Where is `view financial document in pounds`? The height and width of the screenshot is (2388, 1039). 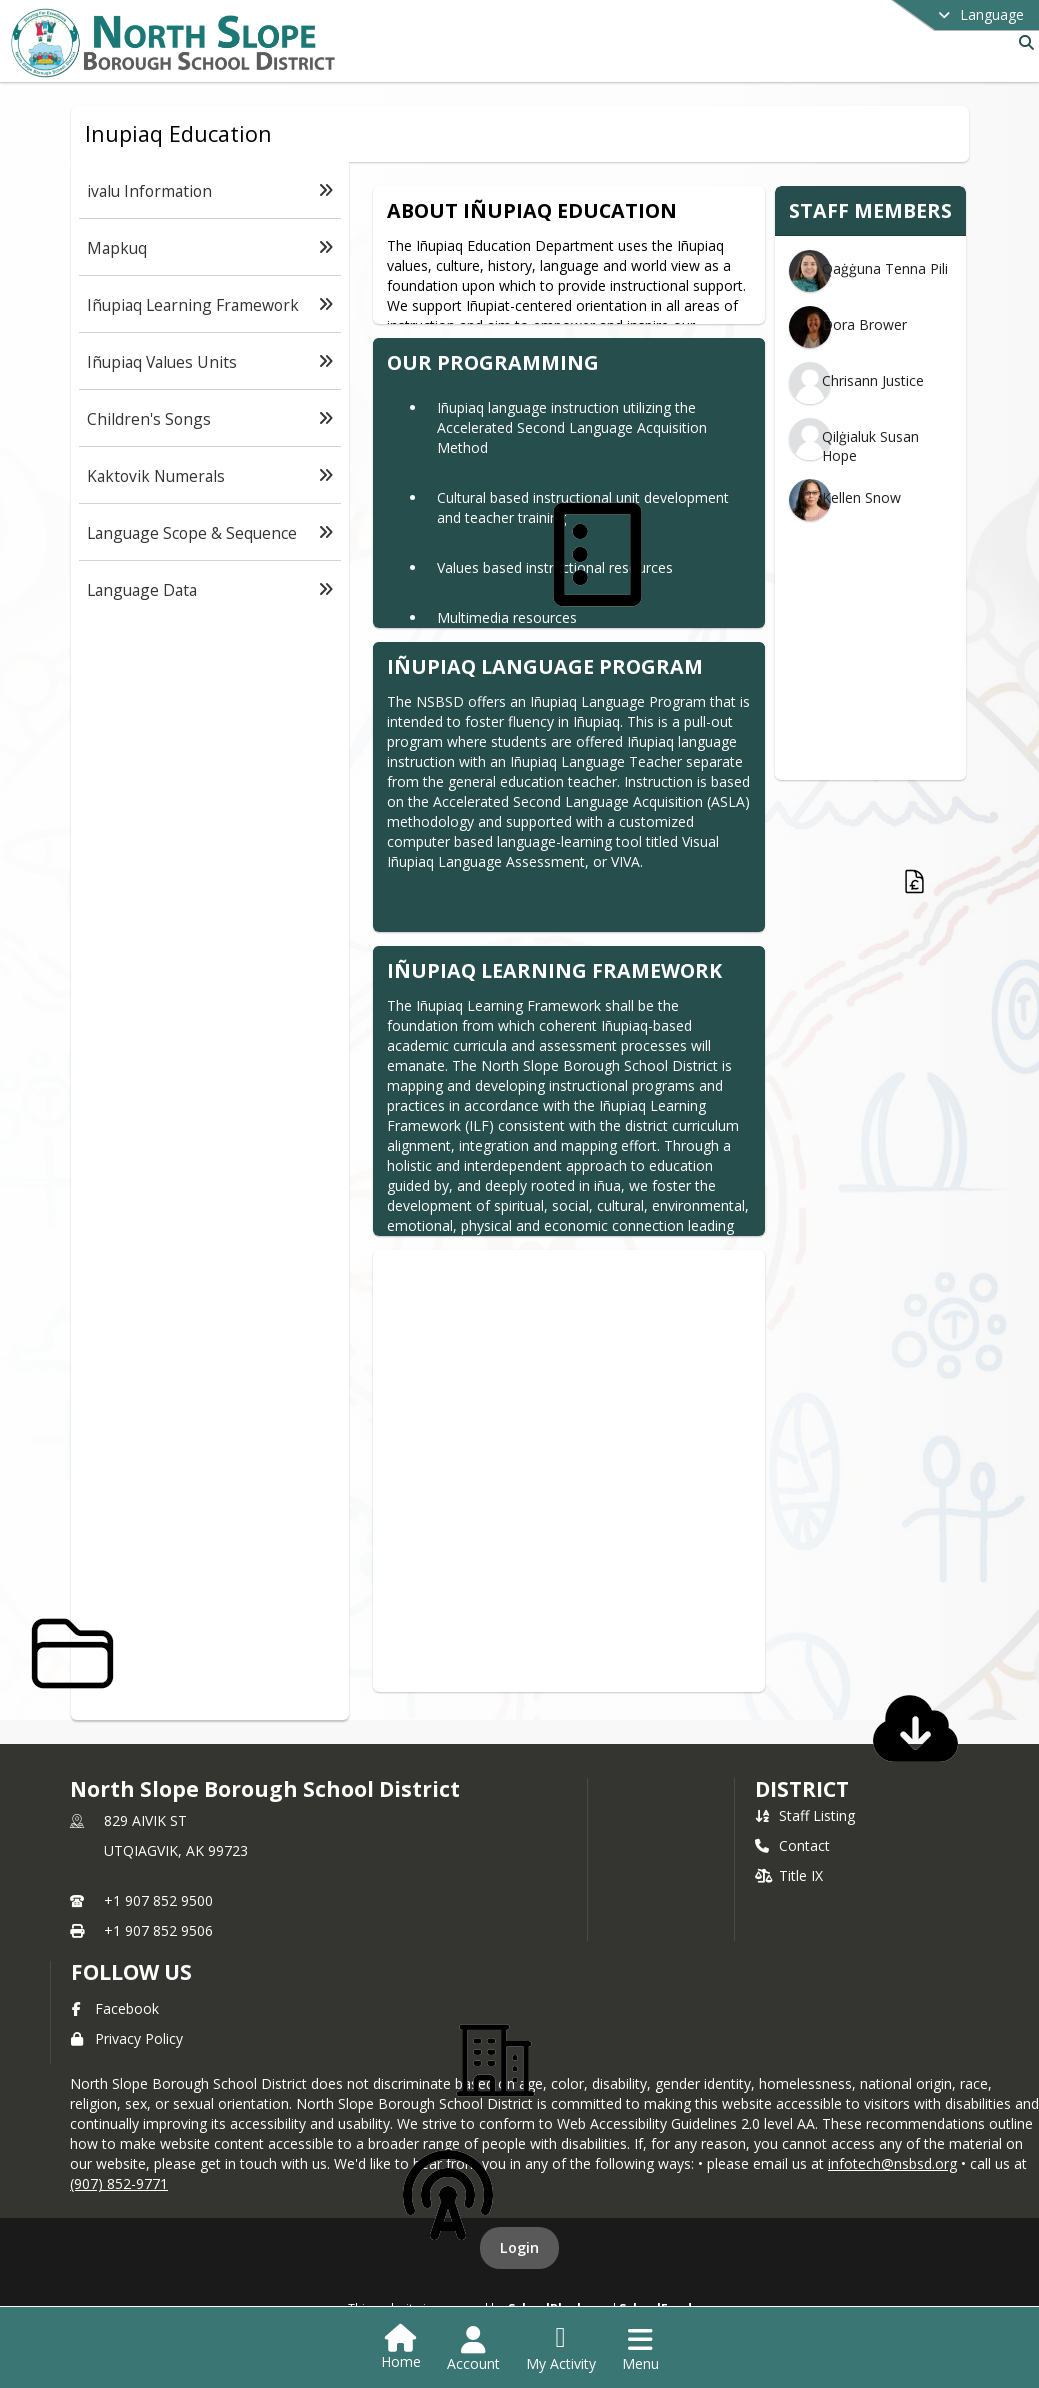
view financial document in pounds is located at coordinates (914, 881).